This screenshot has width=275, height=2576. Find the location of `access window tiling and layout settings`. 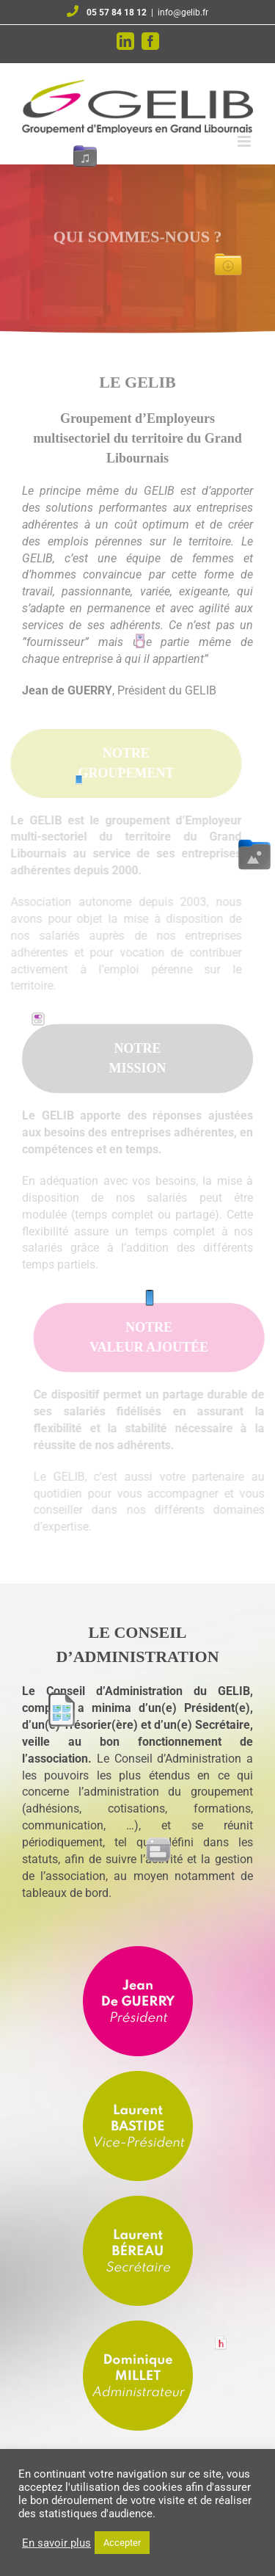

access window tiling and layout settings is located at coordinates (158, 1850).